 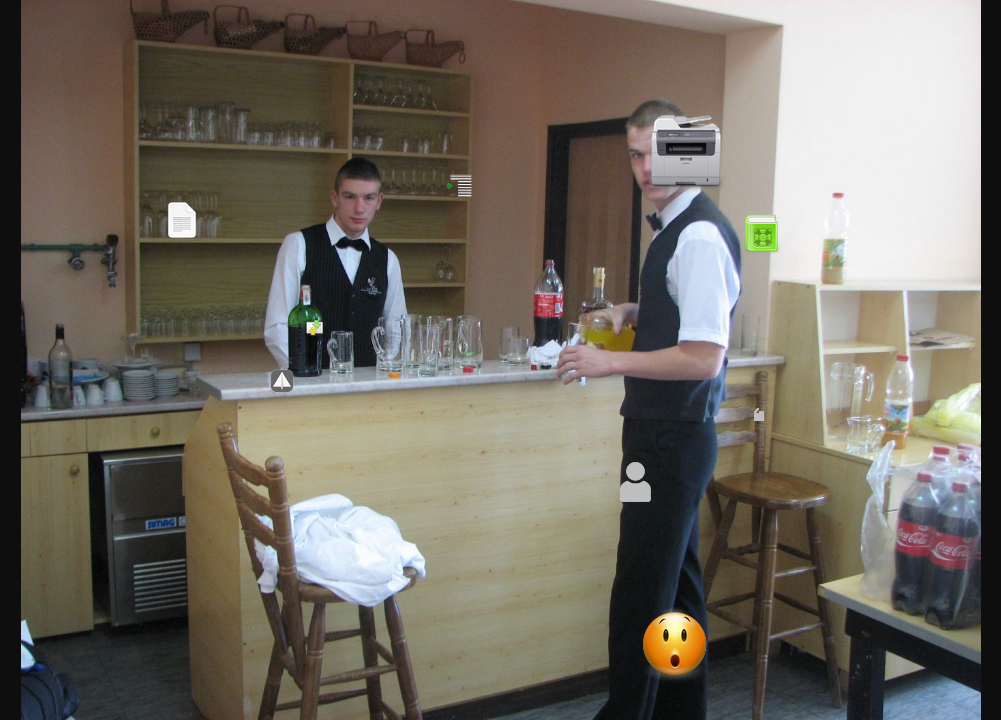 I want to click on sync incoming and outgoing mail, so click(x=314, y=328).